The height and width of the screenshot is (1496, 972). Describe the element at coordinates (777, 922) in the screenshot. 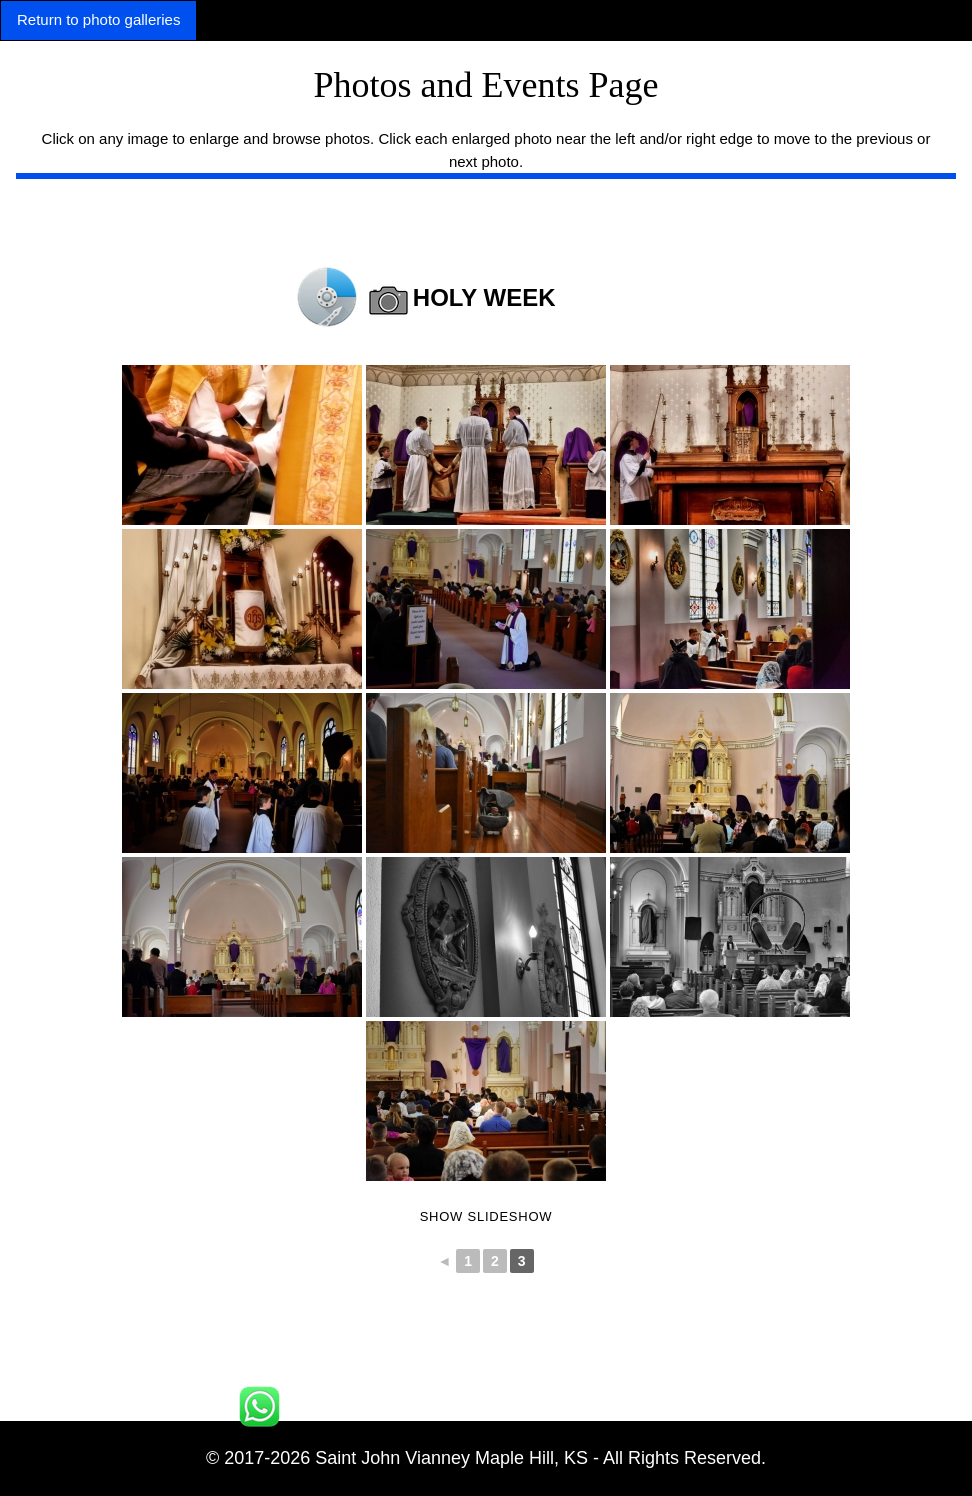

I see `connect bluetooth headphones` at that location.